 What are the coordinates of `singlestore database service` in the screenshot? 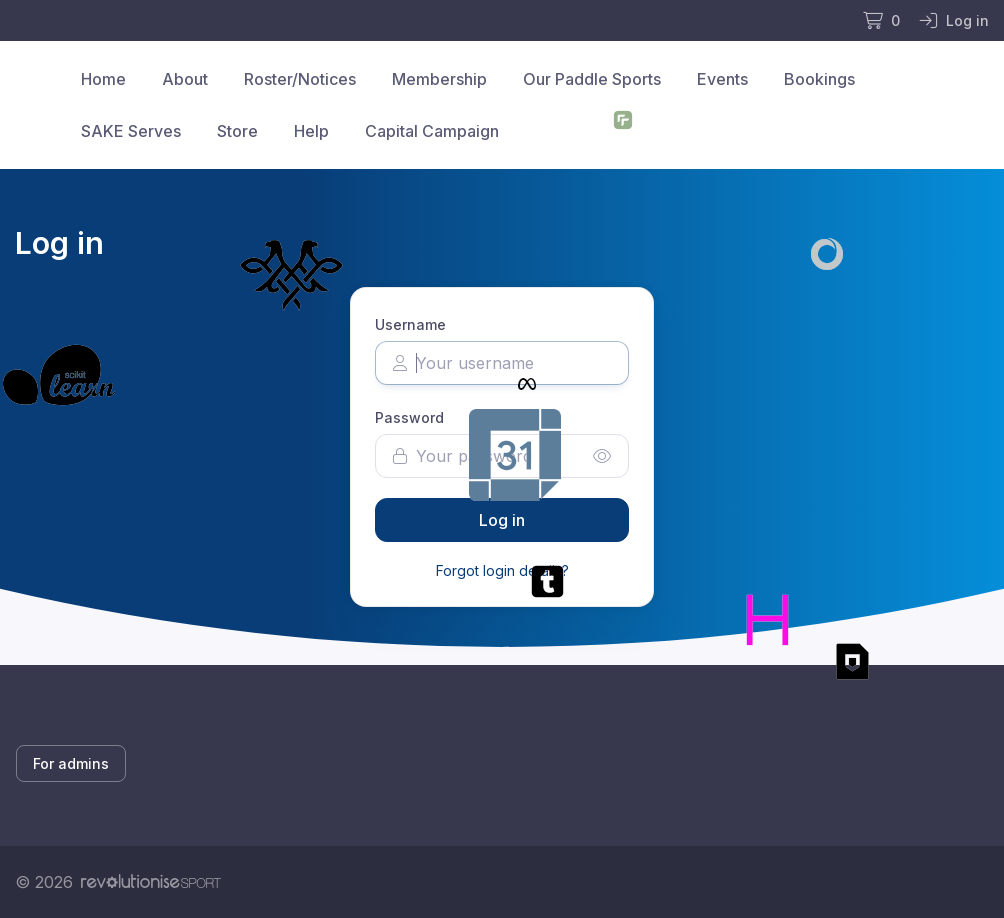 It's located at (827, 254).